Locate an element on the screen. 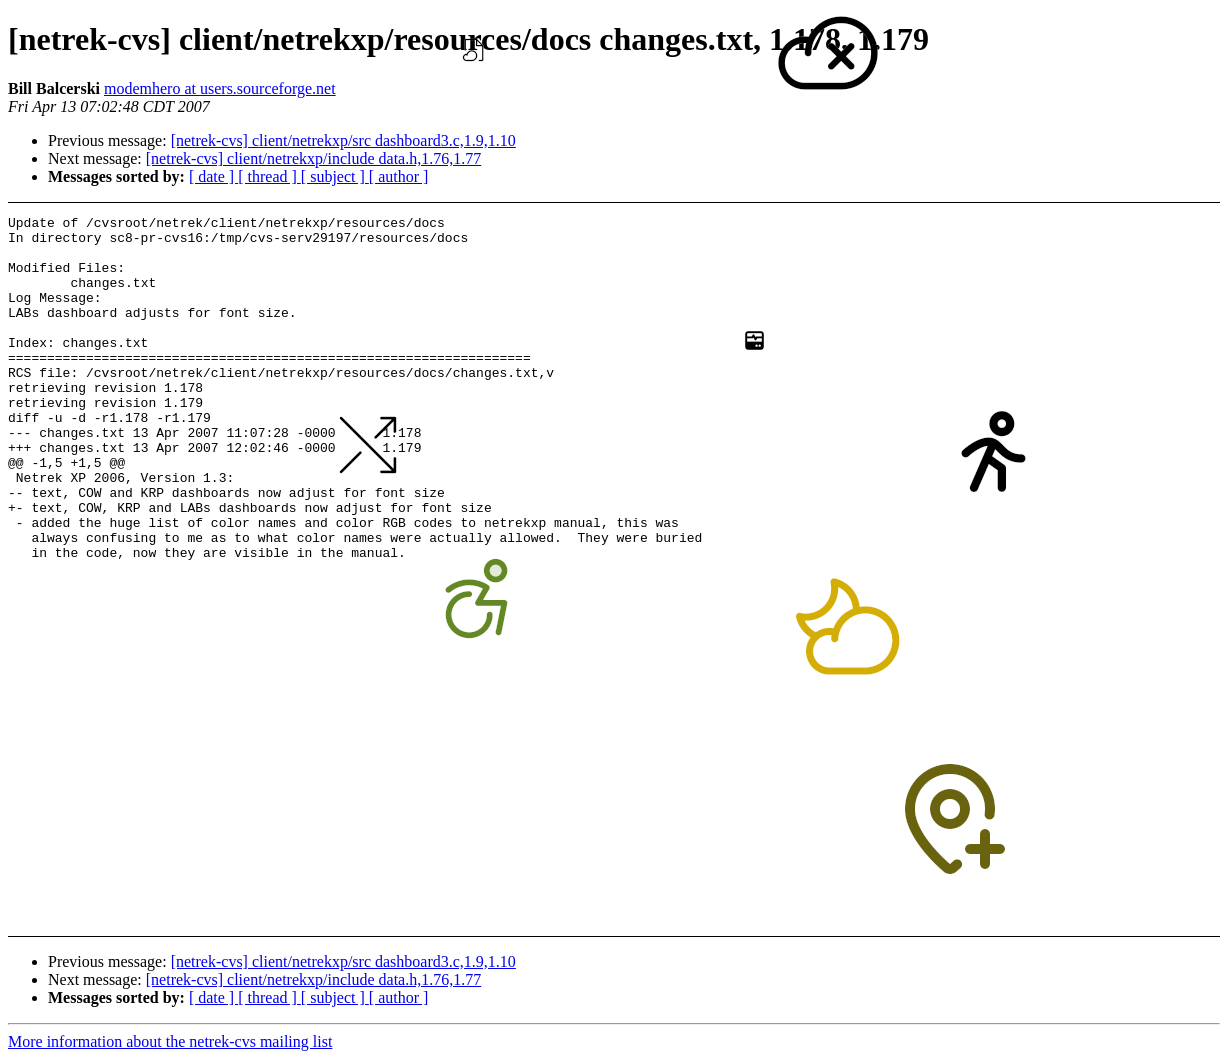 This screenshot has width=1228, height=1059. add a new location pin is located at coordinates (950, 819).